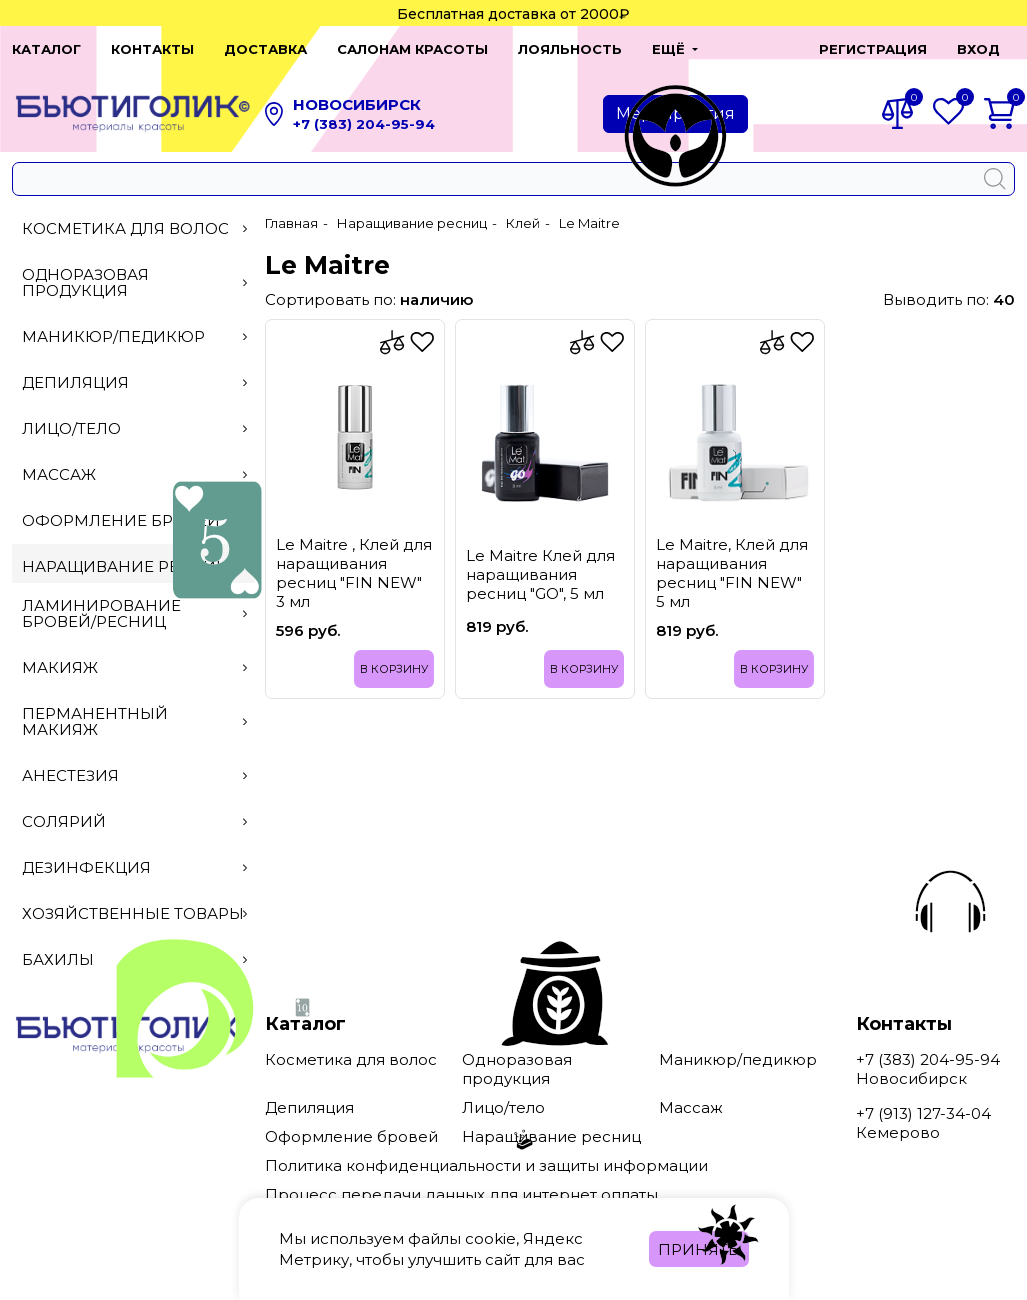  I want to click on five of hearts playing card, so click(217, 540).